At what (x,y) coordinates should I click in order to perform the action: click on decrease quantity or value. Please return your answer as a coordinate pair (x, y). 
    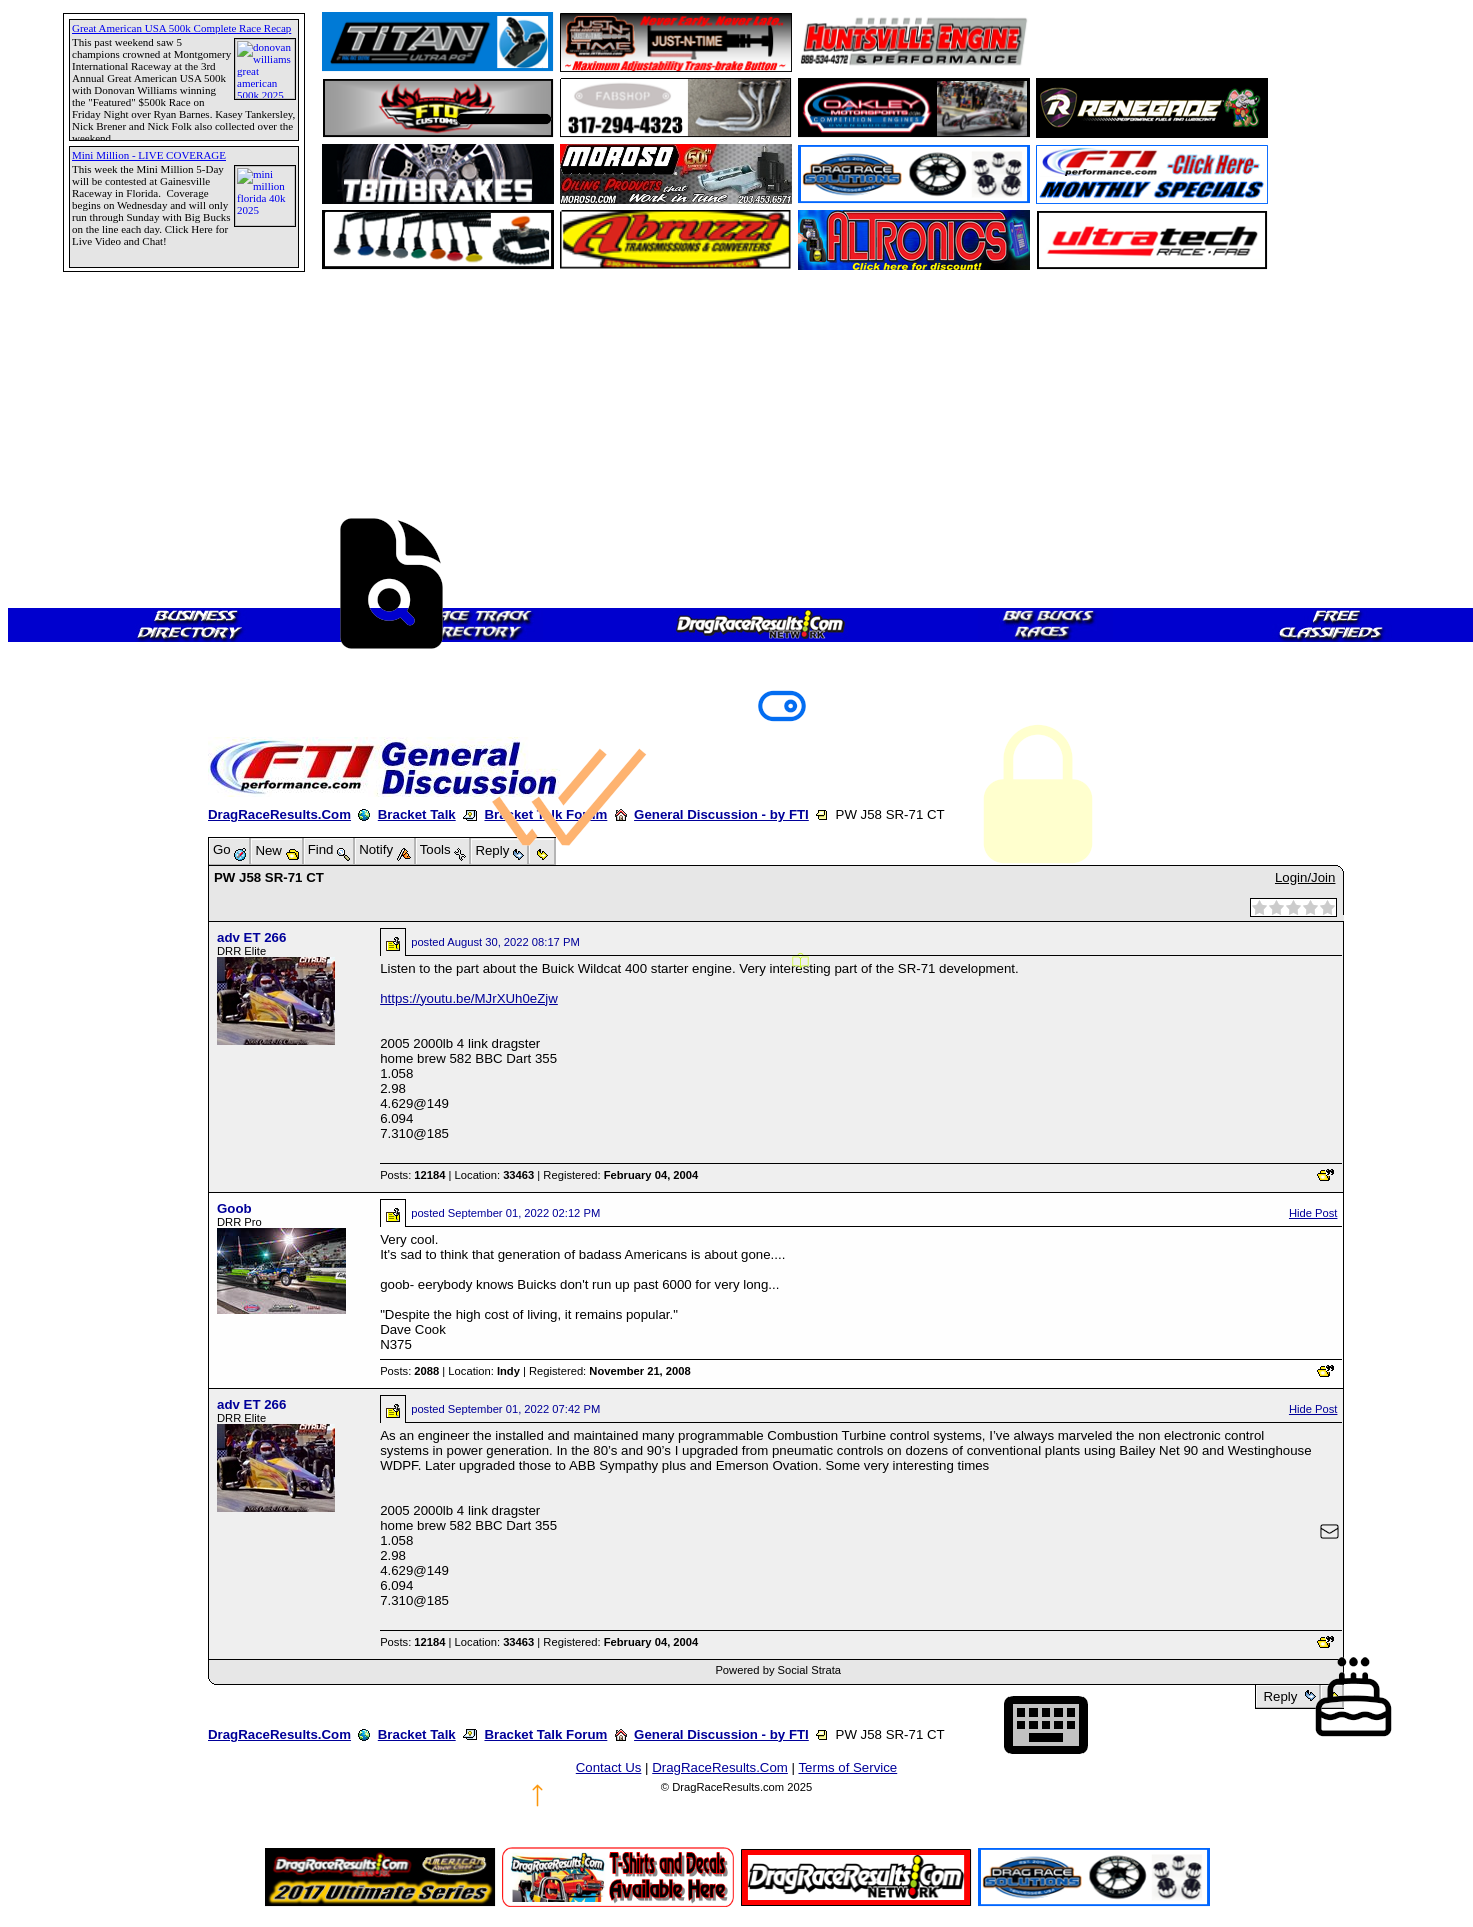
    Looking at the image, I should click on (504, 119).